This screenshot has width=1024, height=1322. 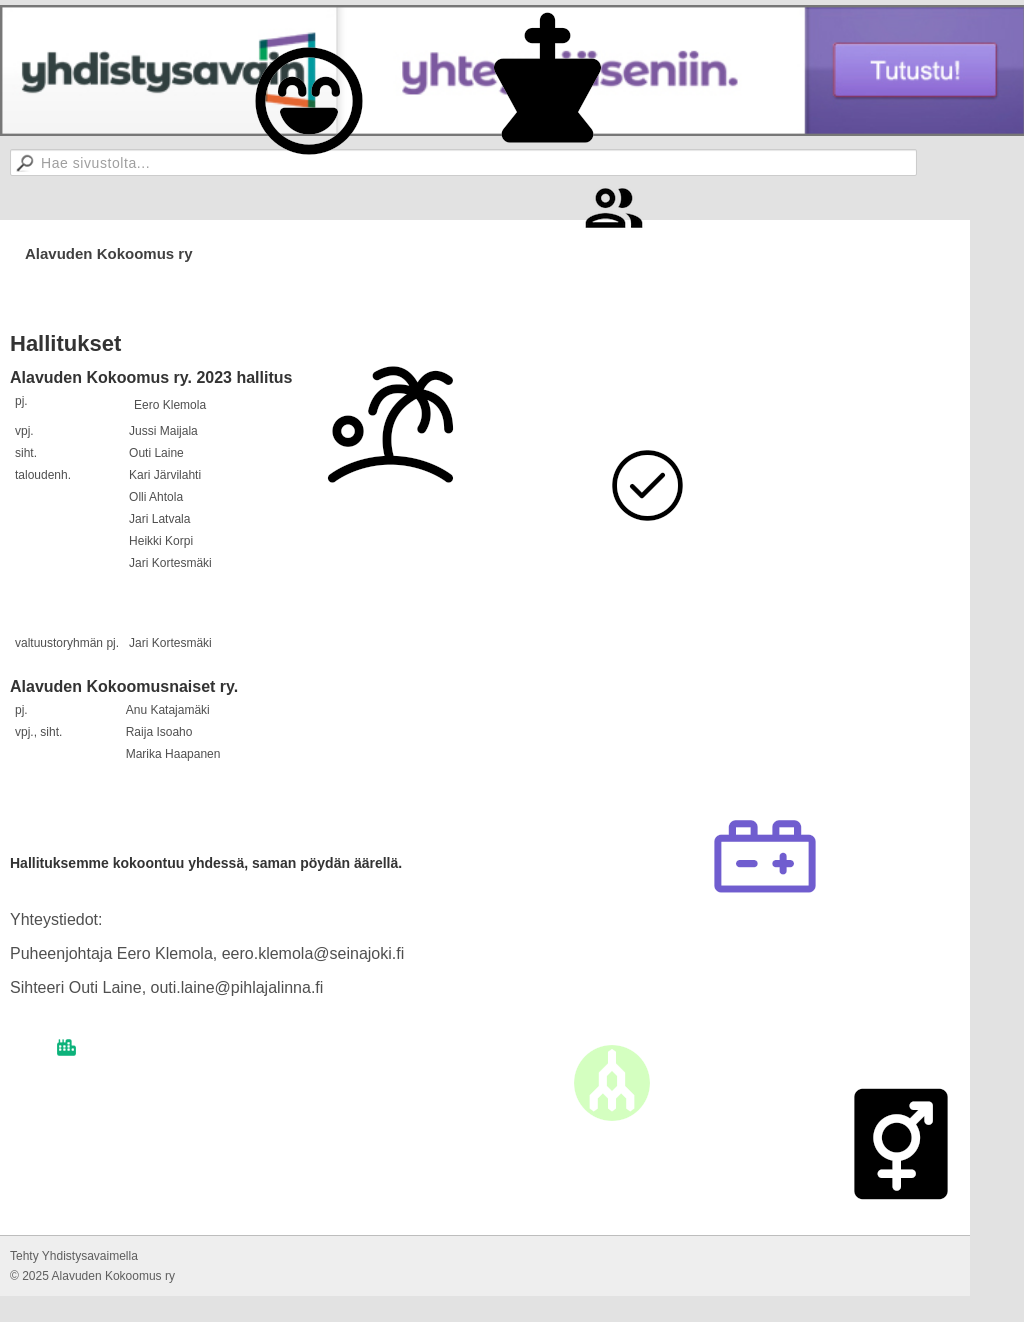 I want to click on indicates successful completion of an action, so click(x=647, y=485).